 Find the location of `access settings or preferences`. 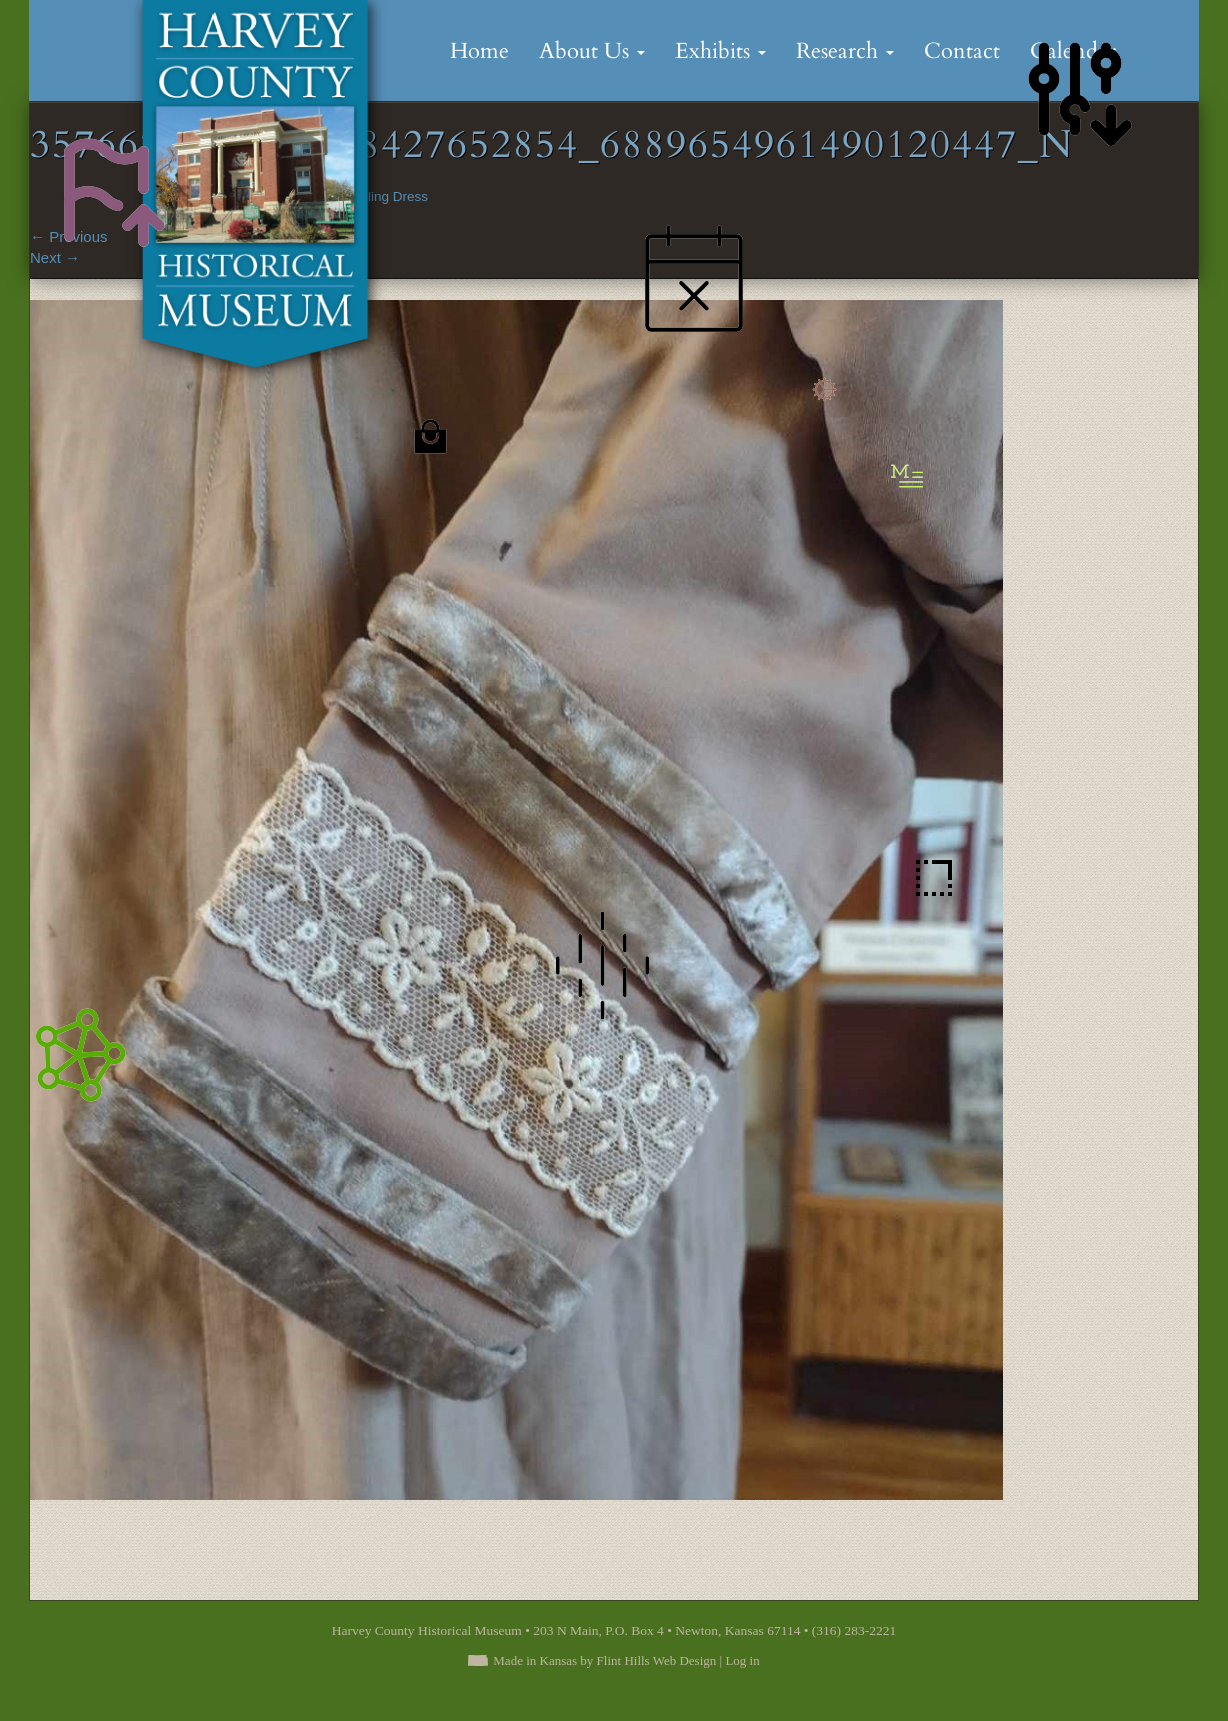

access settings or preferences is located at coordinates (824, 389).